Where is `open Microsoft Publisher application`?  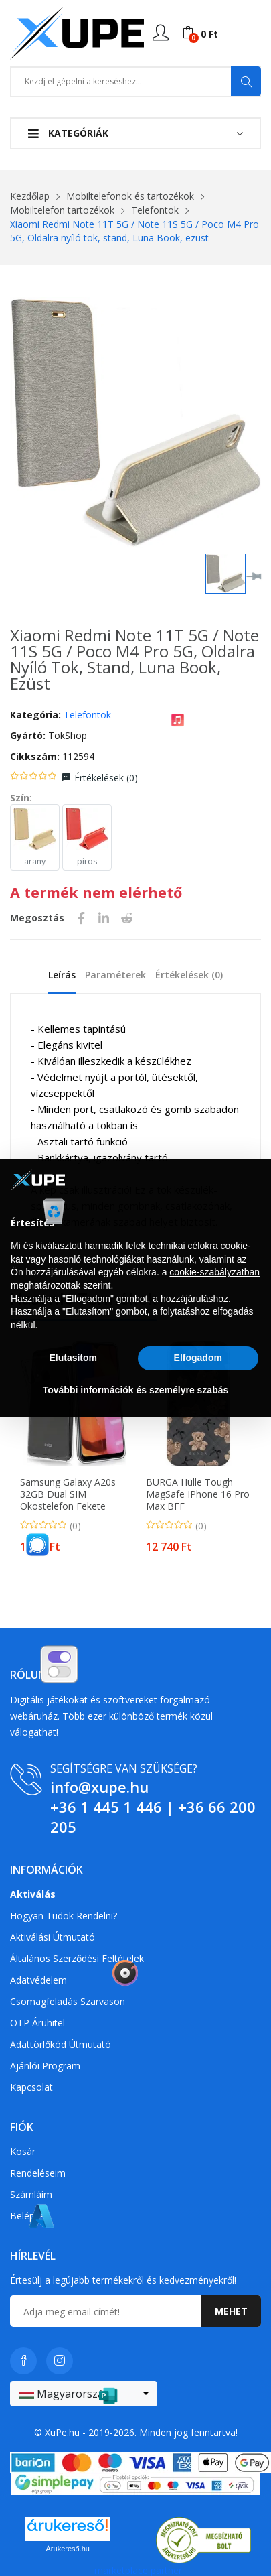 open Microsoft Publisher application is located at coordinates (108, 2396).